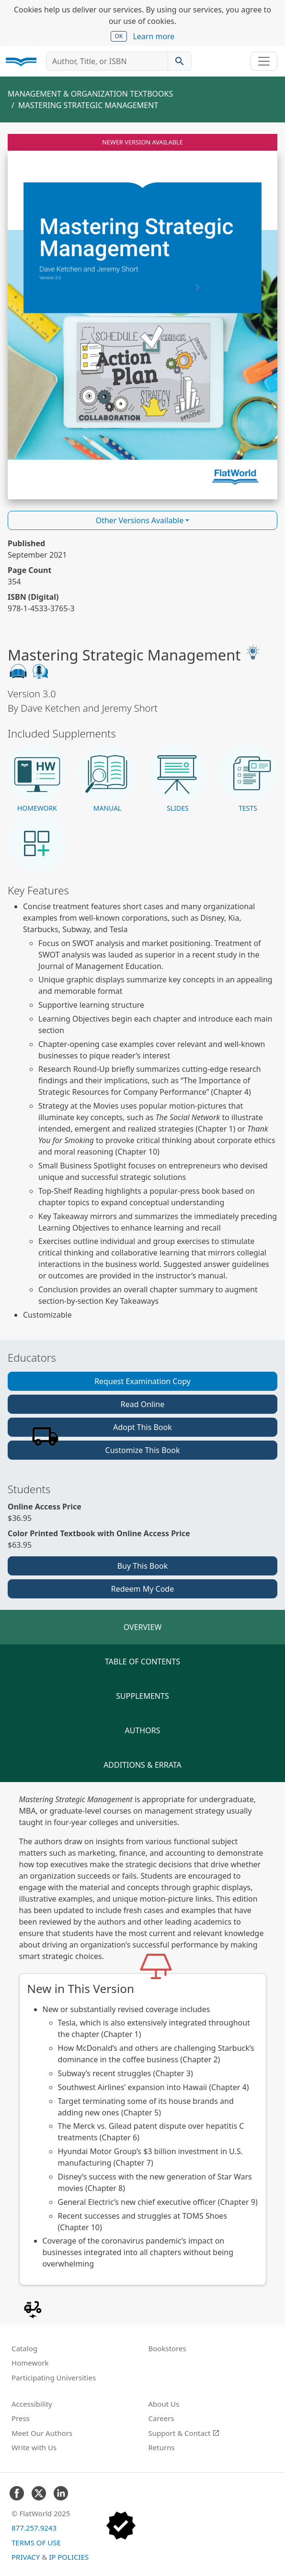 The image size is (285, 2576). Describe the element at coordinates (45, 1436) in the screenshot. I see `track your delivery status` at that location.